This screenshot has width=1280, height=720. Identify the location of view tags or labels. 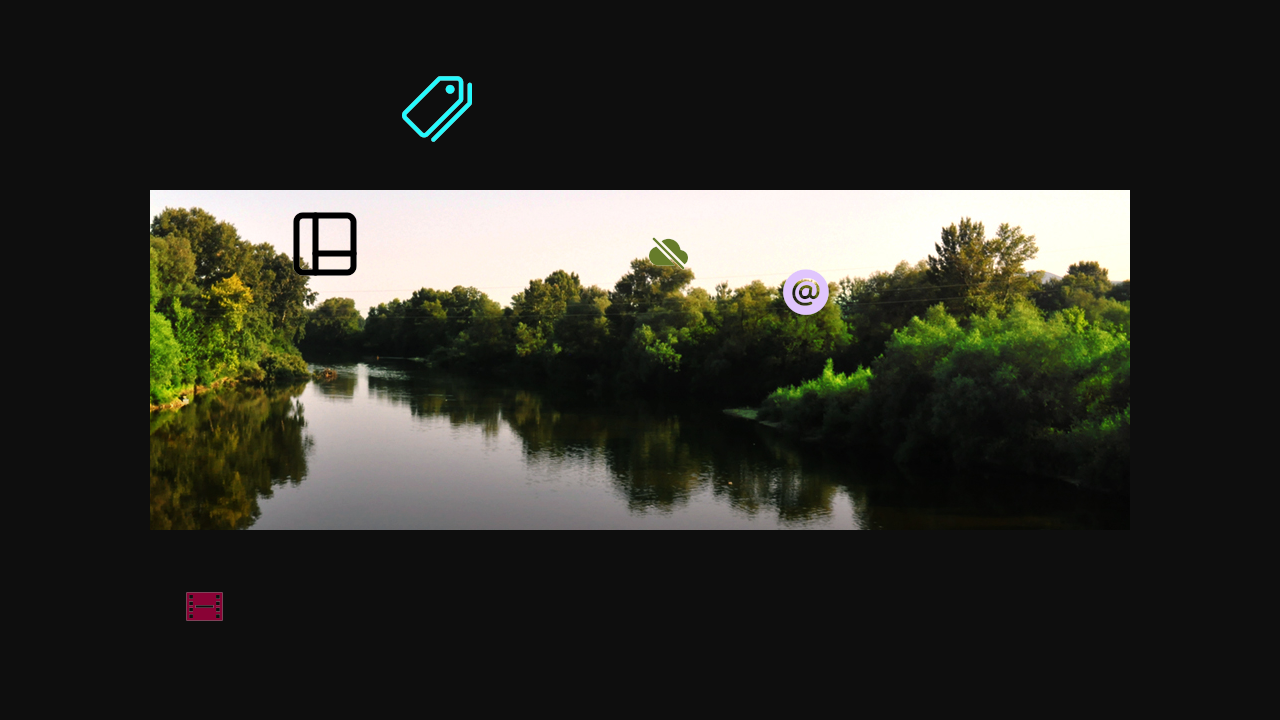
(437, 109).